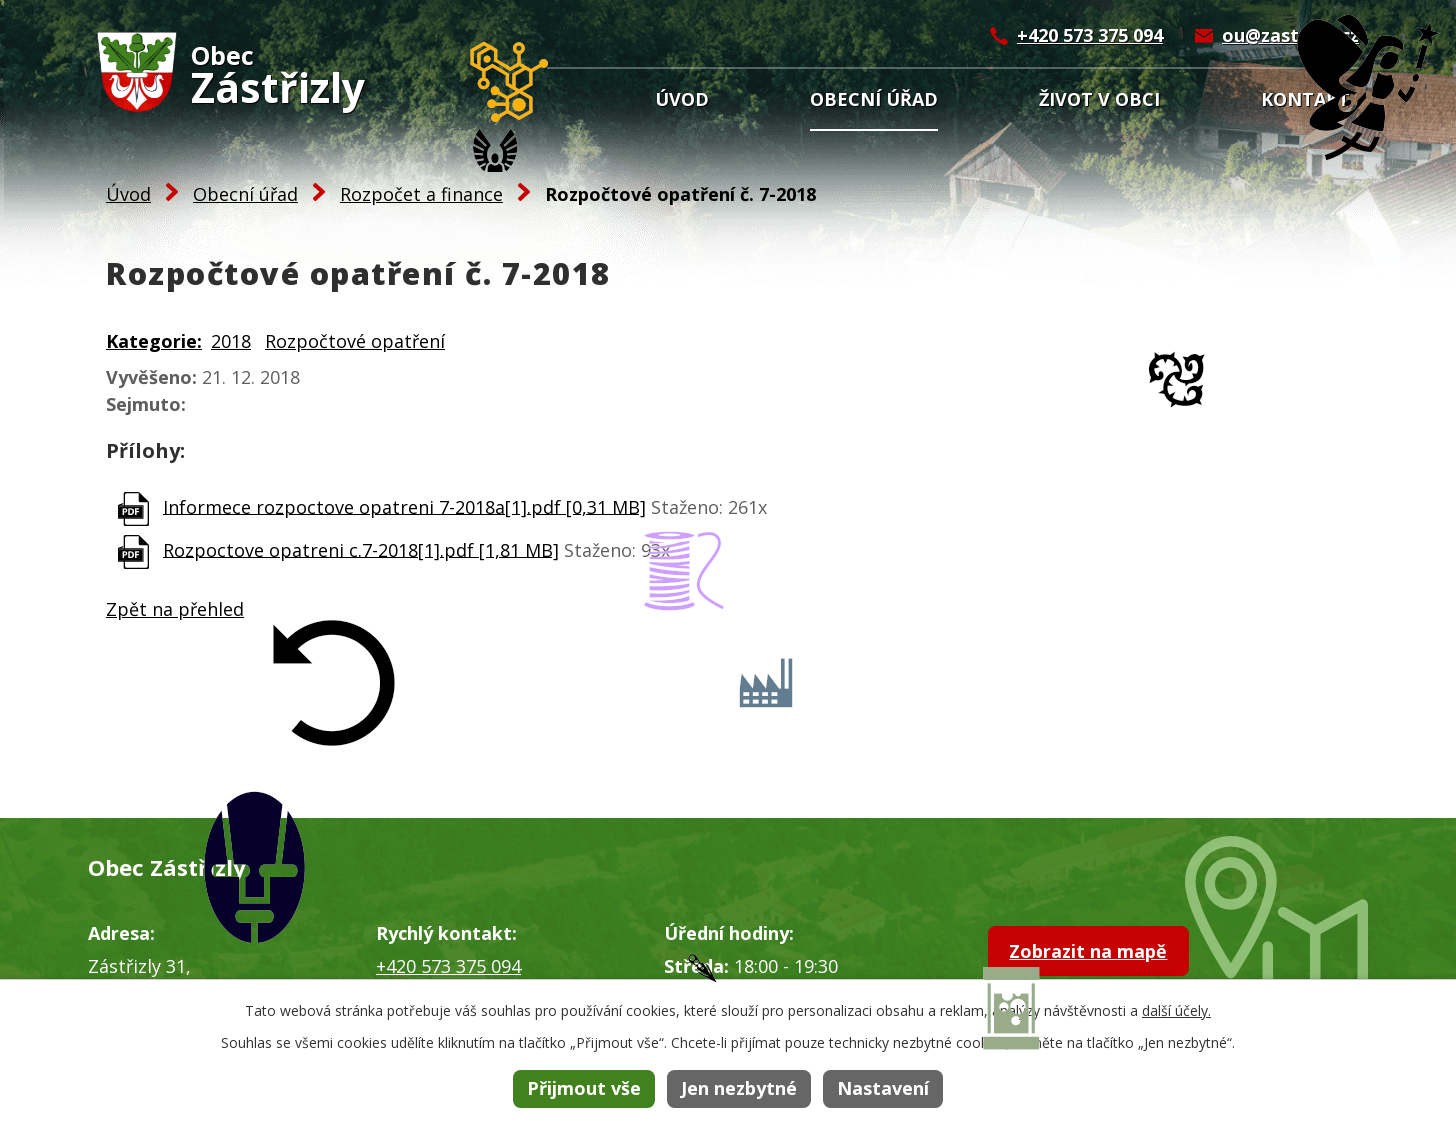 The image size is (1456, 1123). I want to click on equip armor or mask item, so click(254, 867).